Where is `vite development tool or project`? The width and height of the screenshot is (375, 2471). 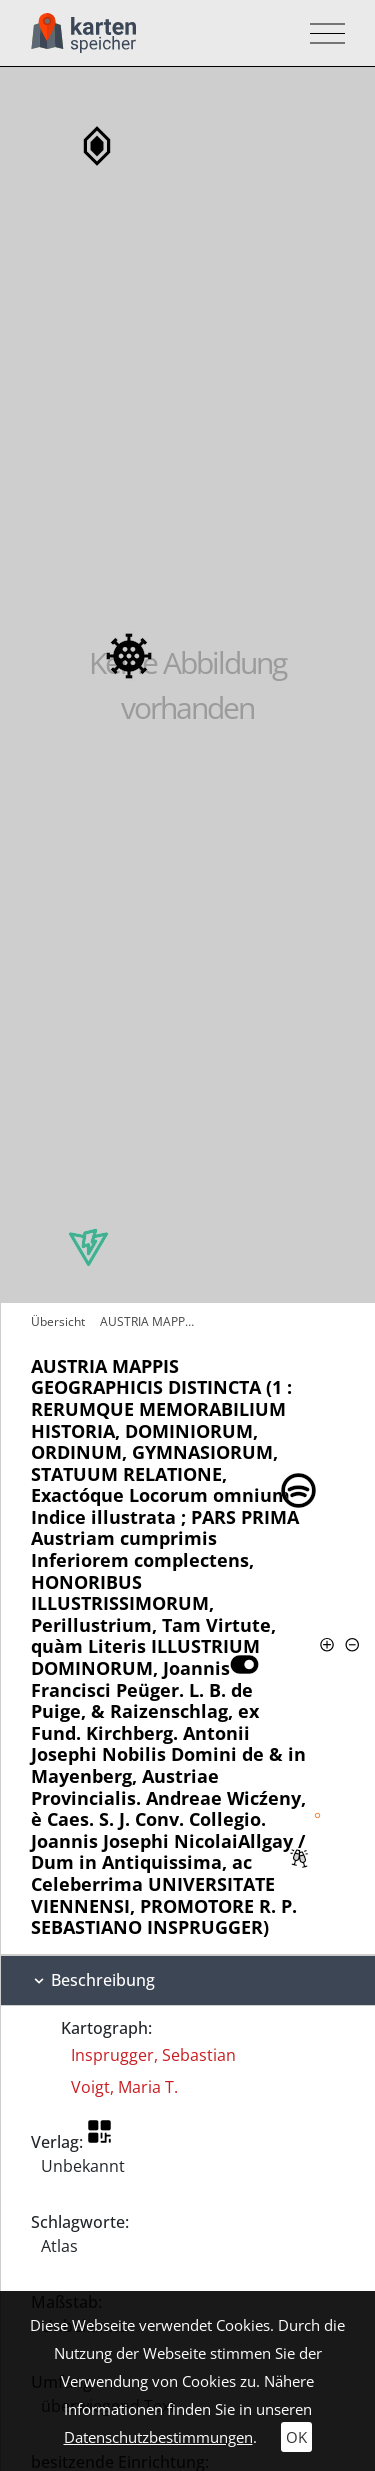 vite development tool or project is located at coordinates (88, 1246).